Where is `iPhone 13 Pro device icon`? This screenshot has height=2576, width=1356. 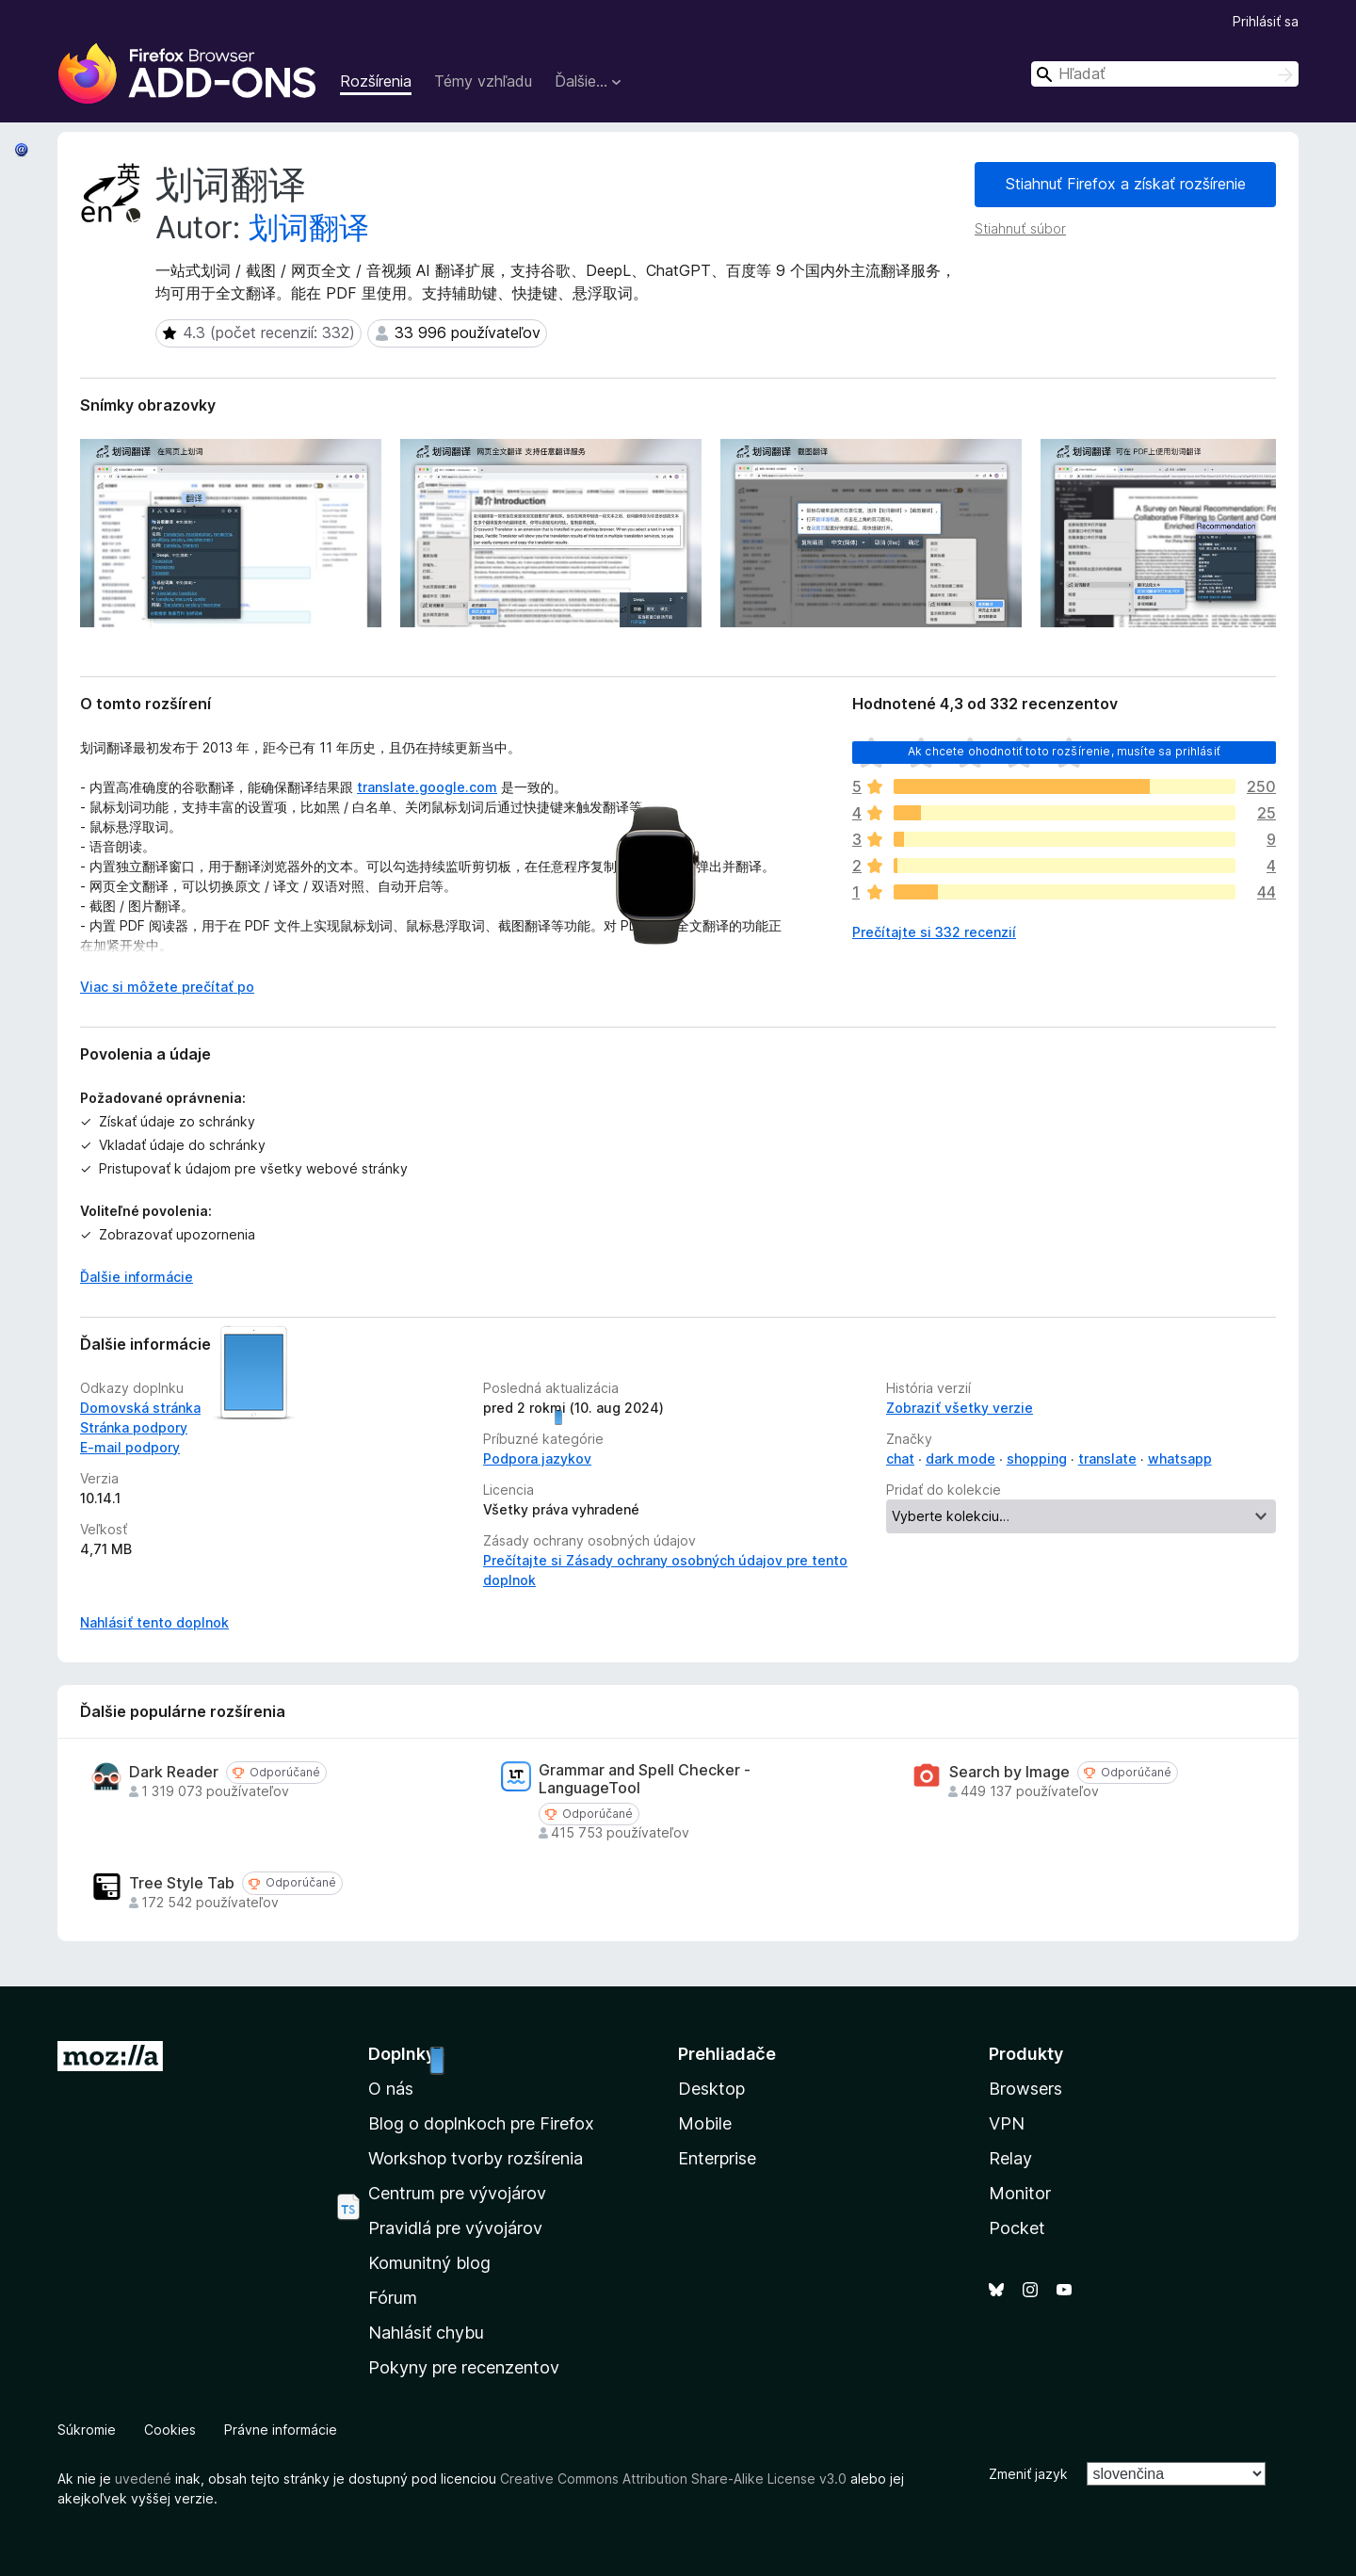 iPhone 13 Pro device icon is located at coordinates (558, 1418).